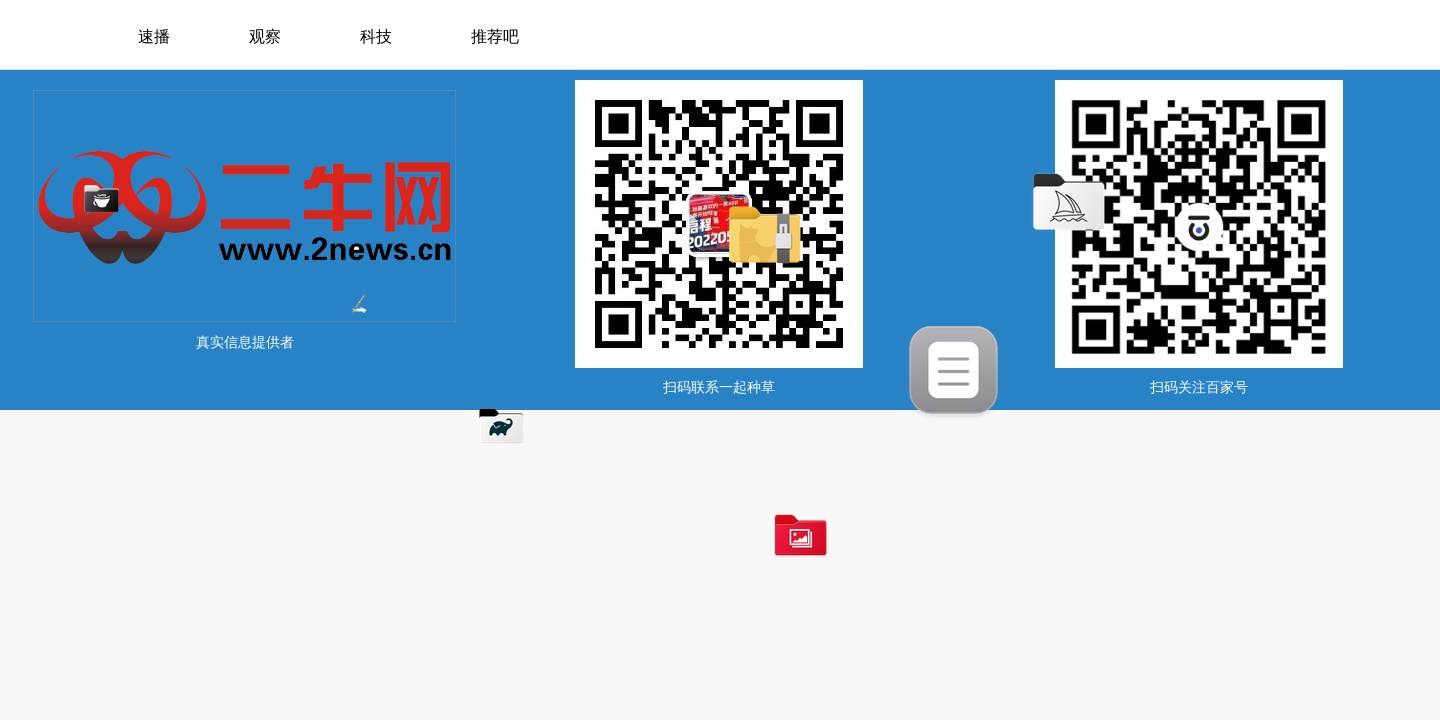  Describe the element at coordinates (1068, 203) in the screenshot. I see `open midjourney projects folder` at that location.